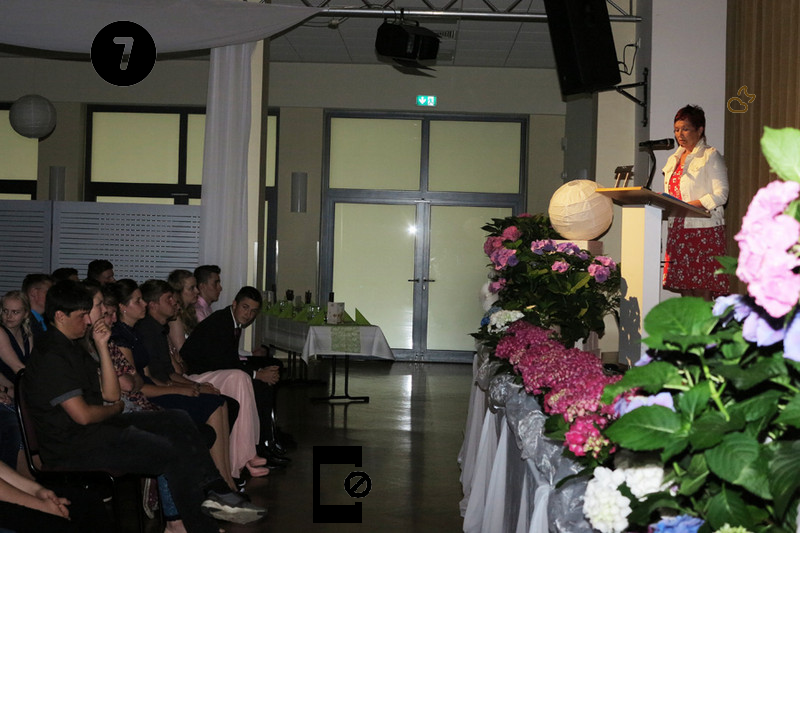 The height and width of the screenshot is (720, 800). I want to click on block or restrict an app, so click(337, 484).